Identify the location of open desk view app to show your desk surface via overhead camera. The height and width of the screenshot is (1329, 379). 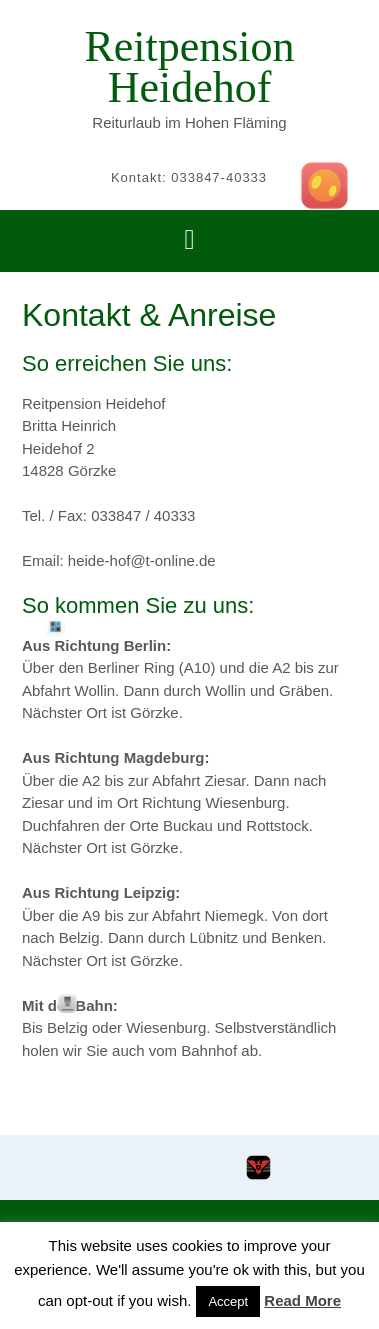
(67, 1003).